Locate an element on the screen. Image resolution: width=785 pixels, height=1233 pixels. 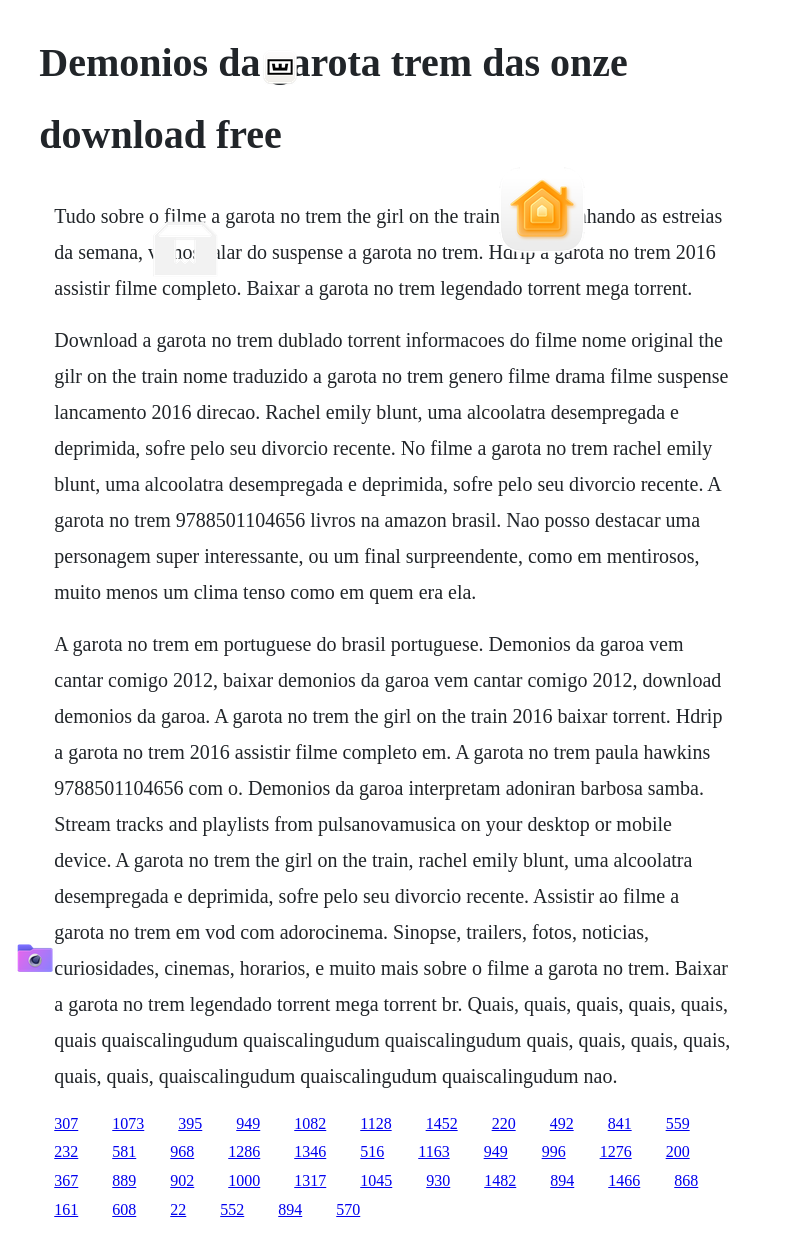
open wootility keyboard configuration app is located at coordinates (280, 67).